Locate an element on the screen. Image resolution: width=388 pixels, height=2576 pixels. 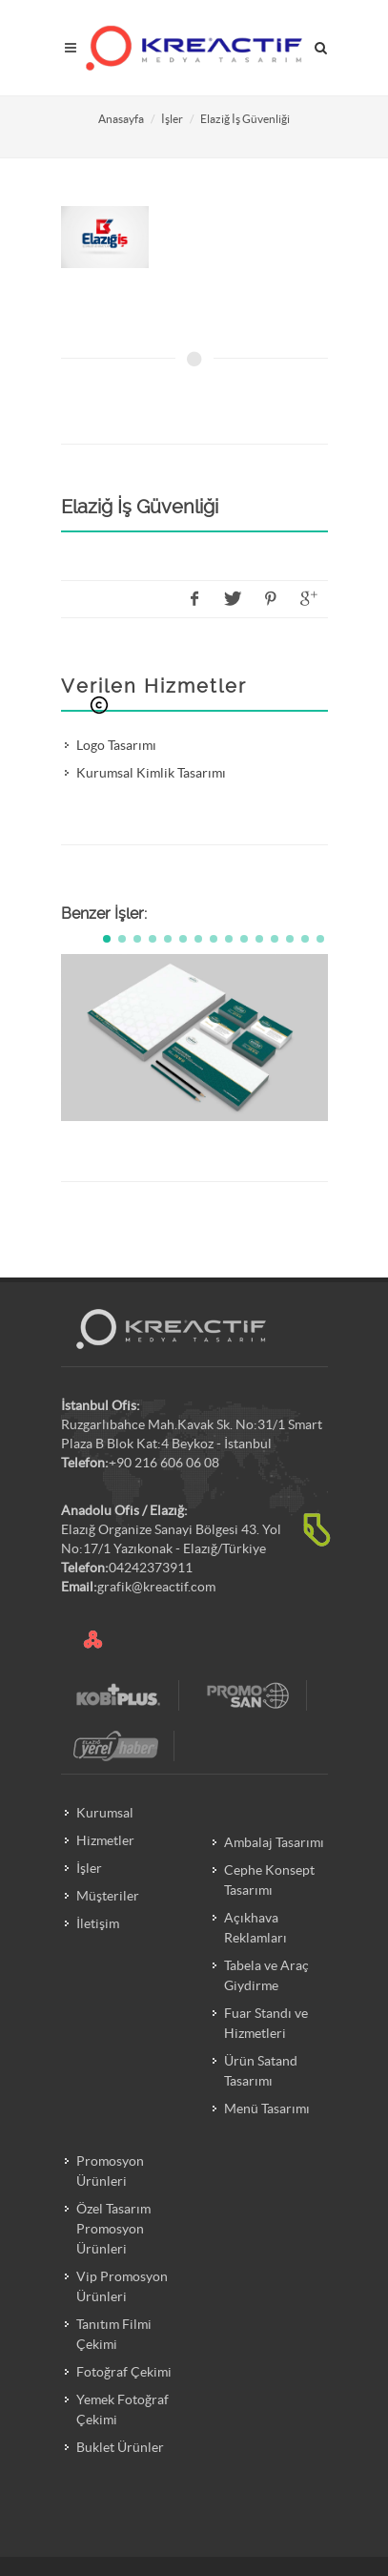
view clothing or apparel category is located at coordinates (317, 1529).